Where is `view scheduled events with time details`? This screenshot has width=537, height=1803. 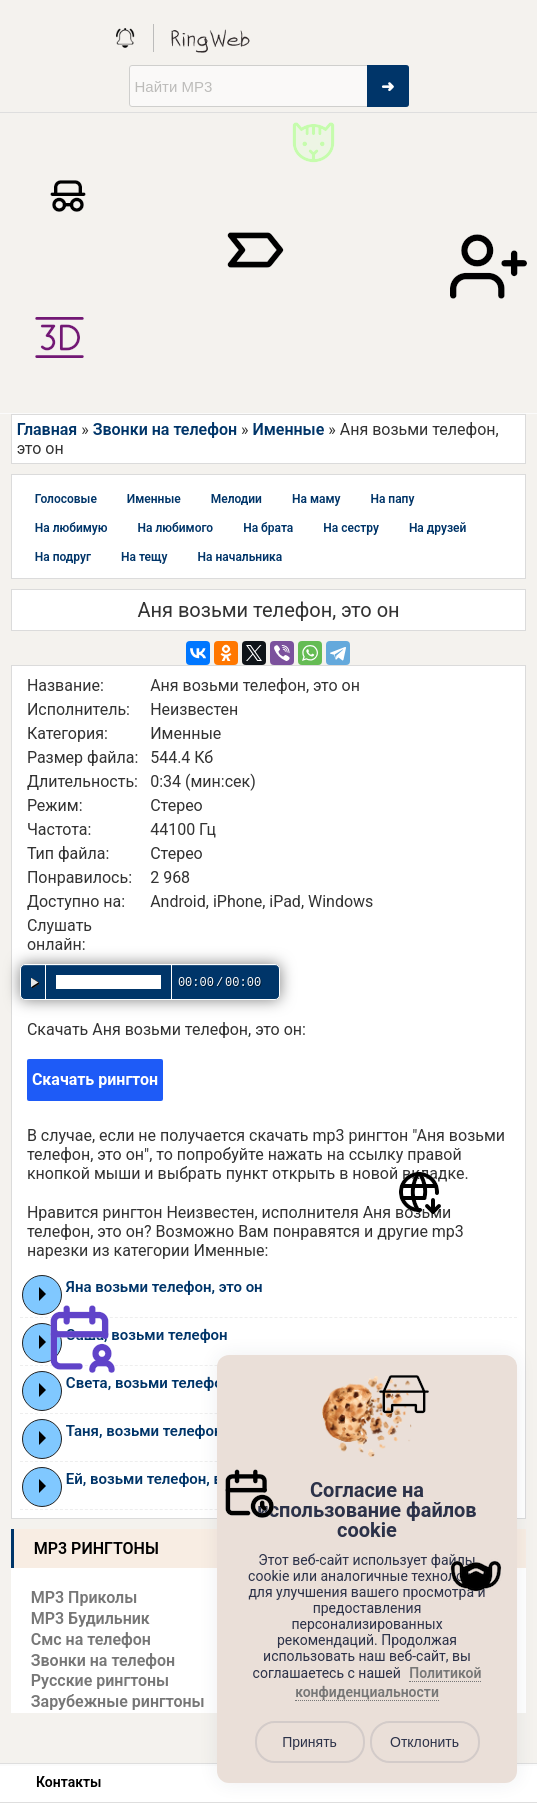
view scheduled events with time details is located at coordinates (248, 1492).